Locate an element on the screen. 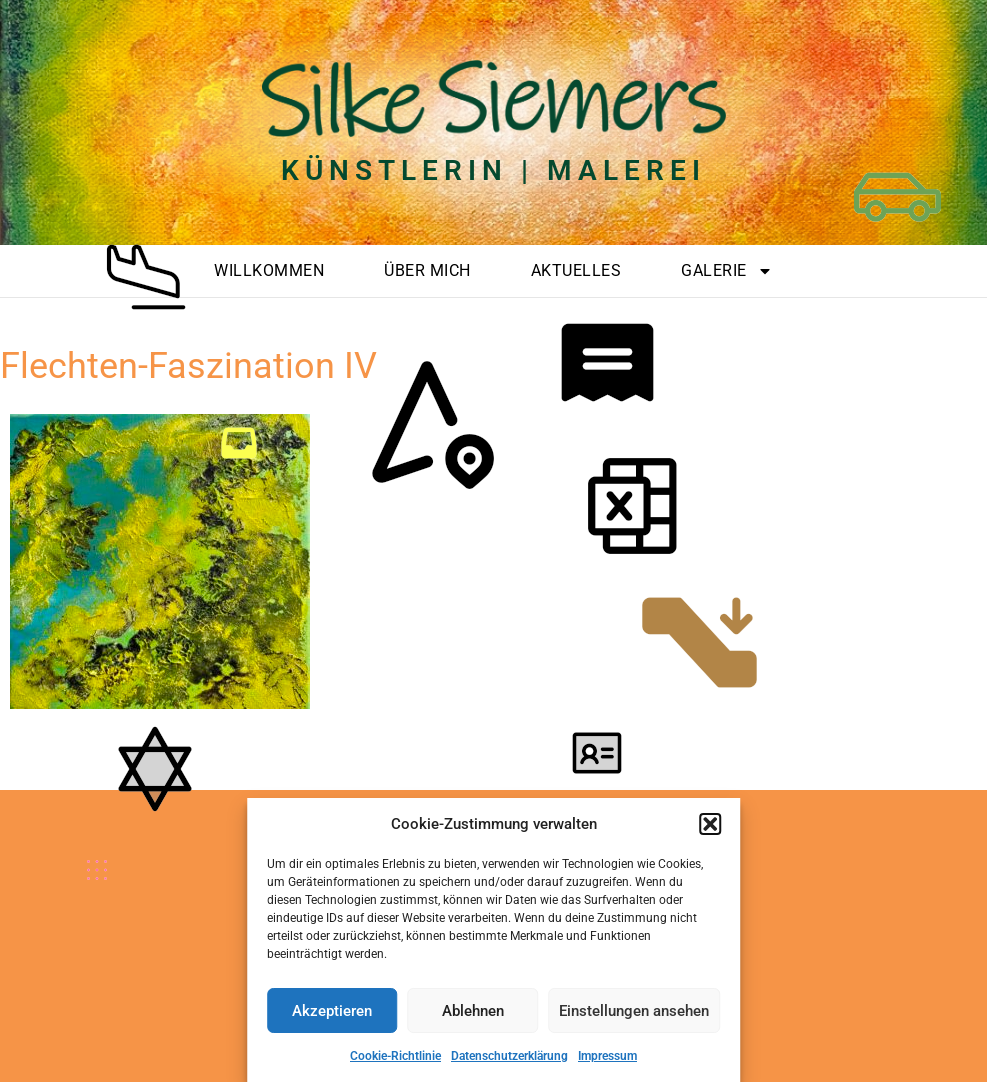 The height and width of the screenshot is (1082, 987). open microsoft excel is located at coordinates (636, 506).